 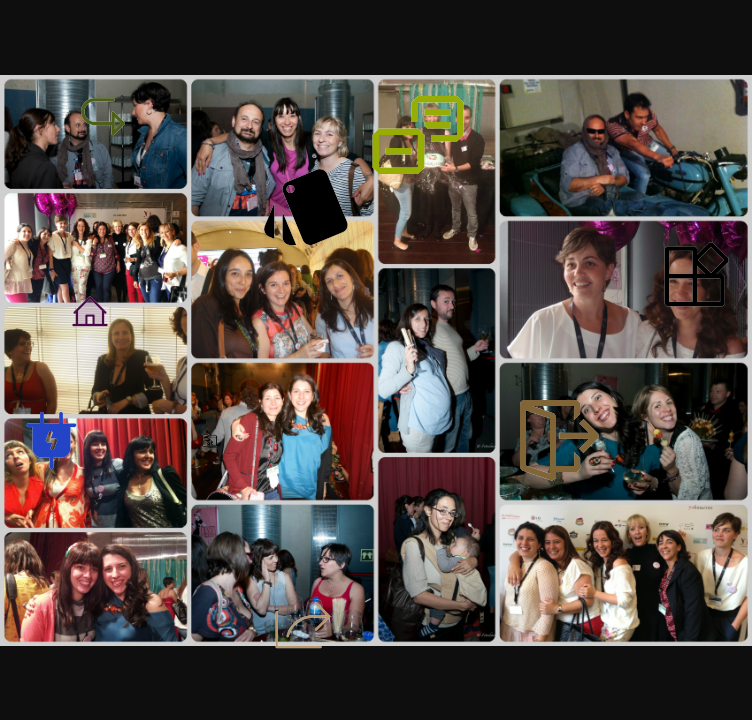 What do you see at coordinates (694, 274) in the screenshot?
I see `open the extensions marketplace` at bounding box center [694, 274].